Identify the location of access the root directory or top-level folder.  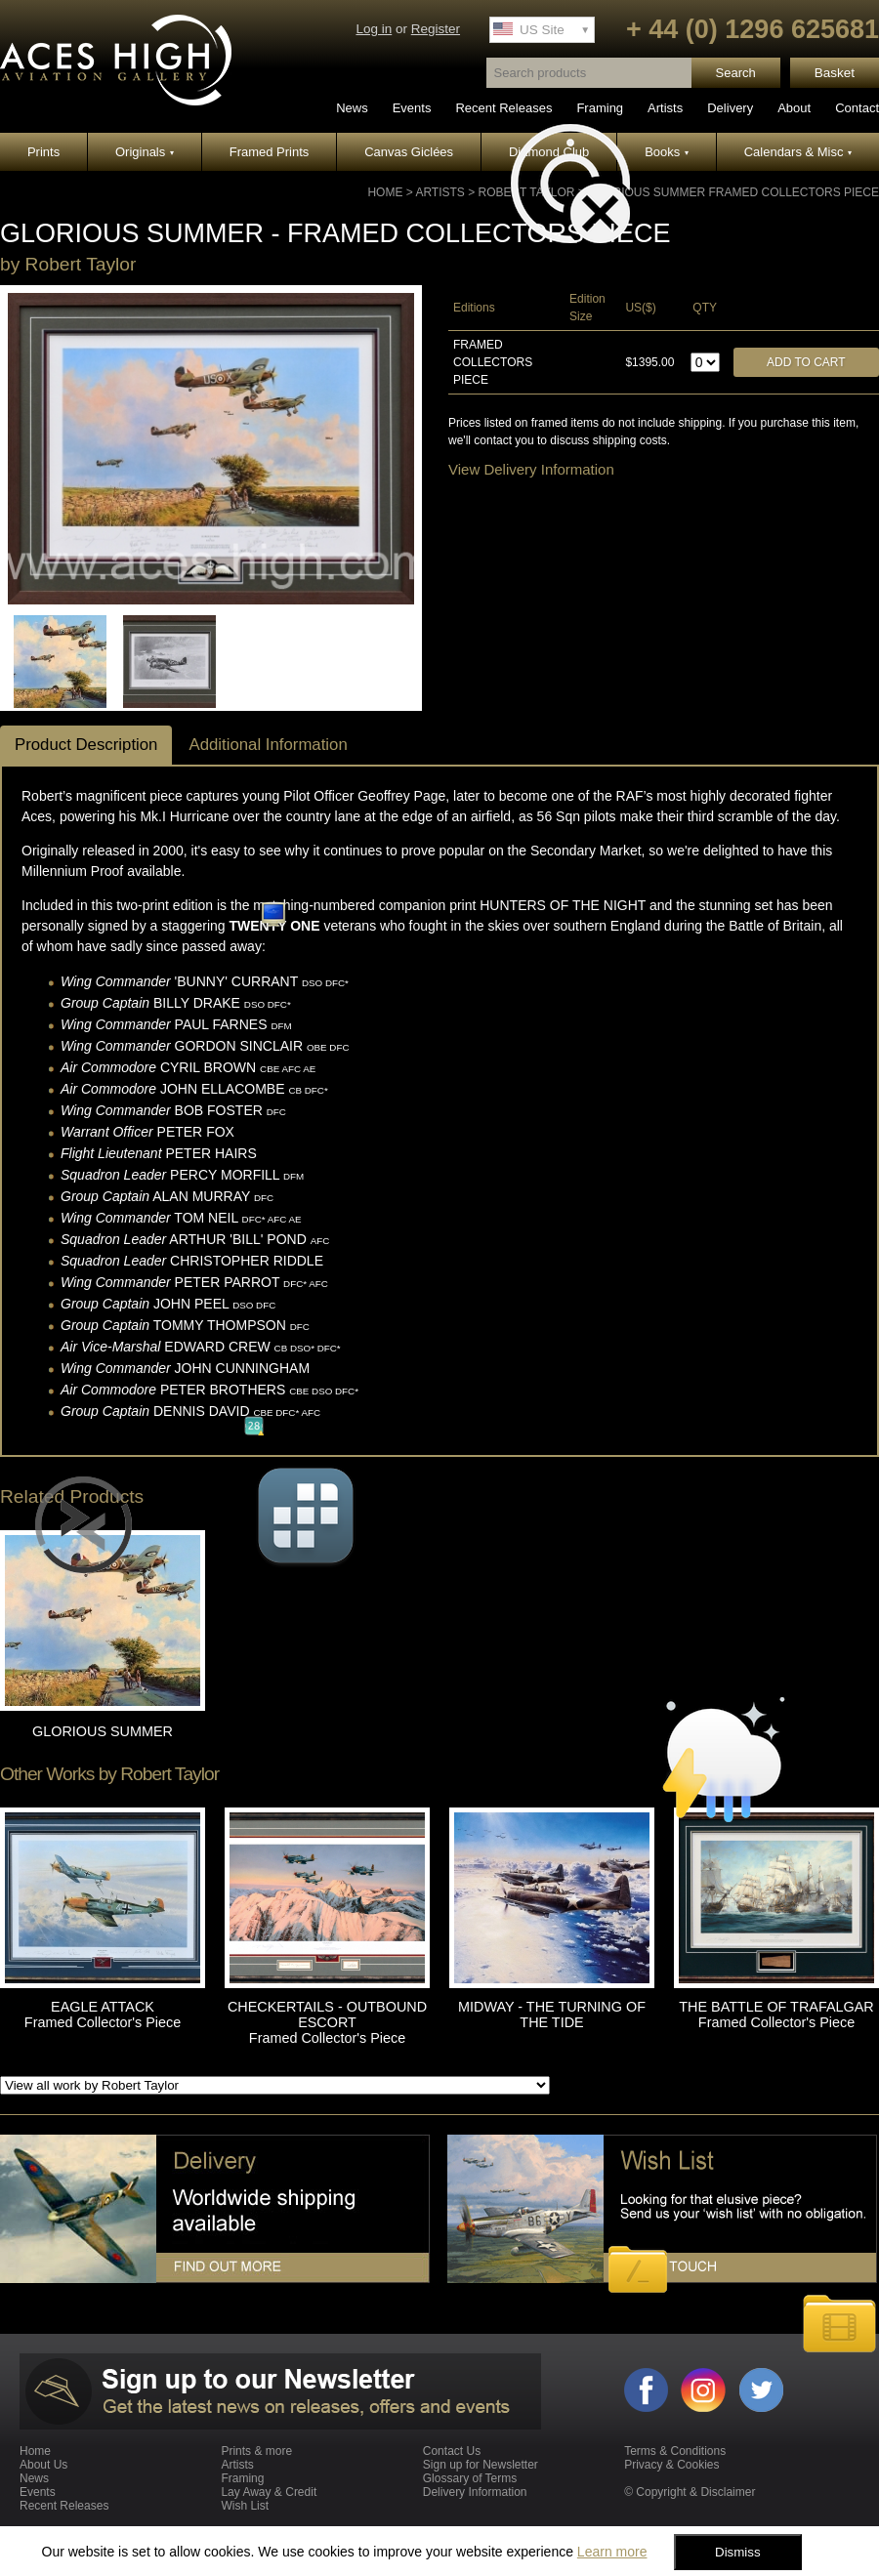
(638, 2269).